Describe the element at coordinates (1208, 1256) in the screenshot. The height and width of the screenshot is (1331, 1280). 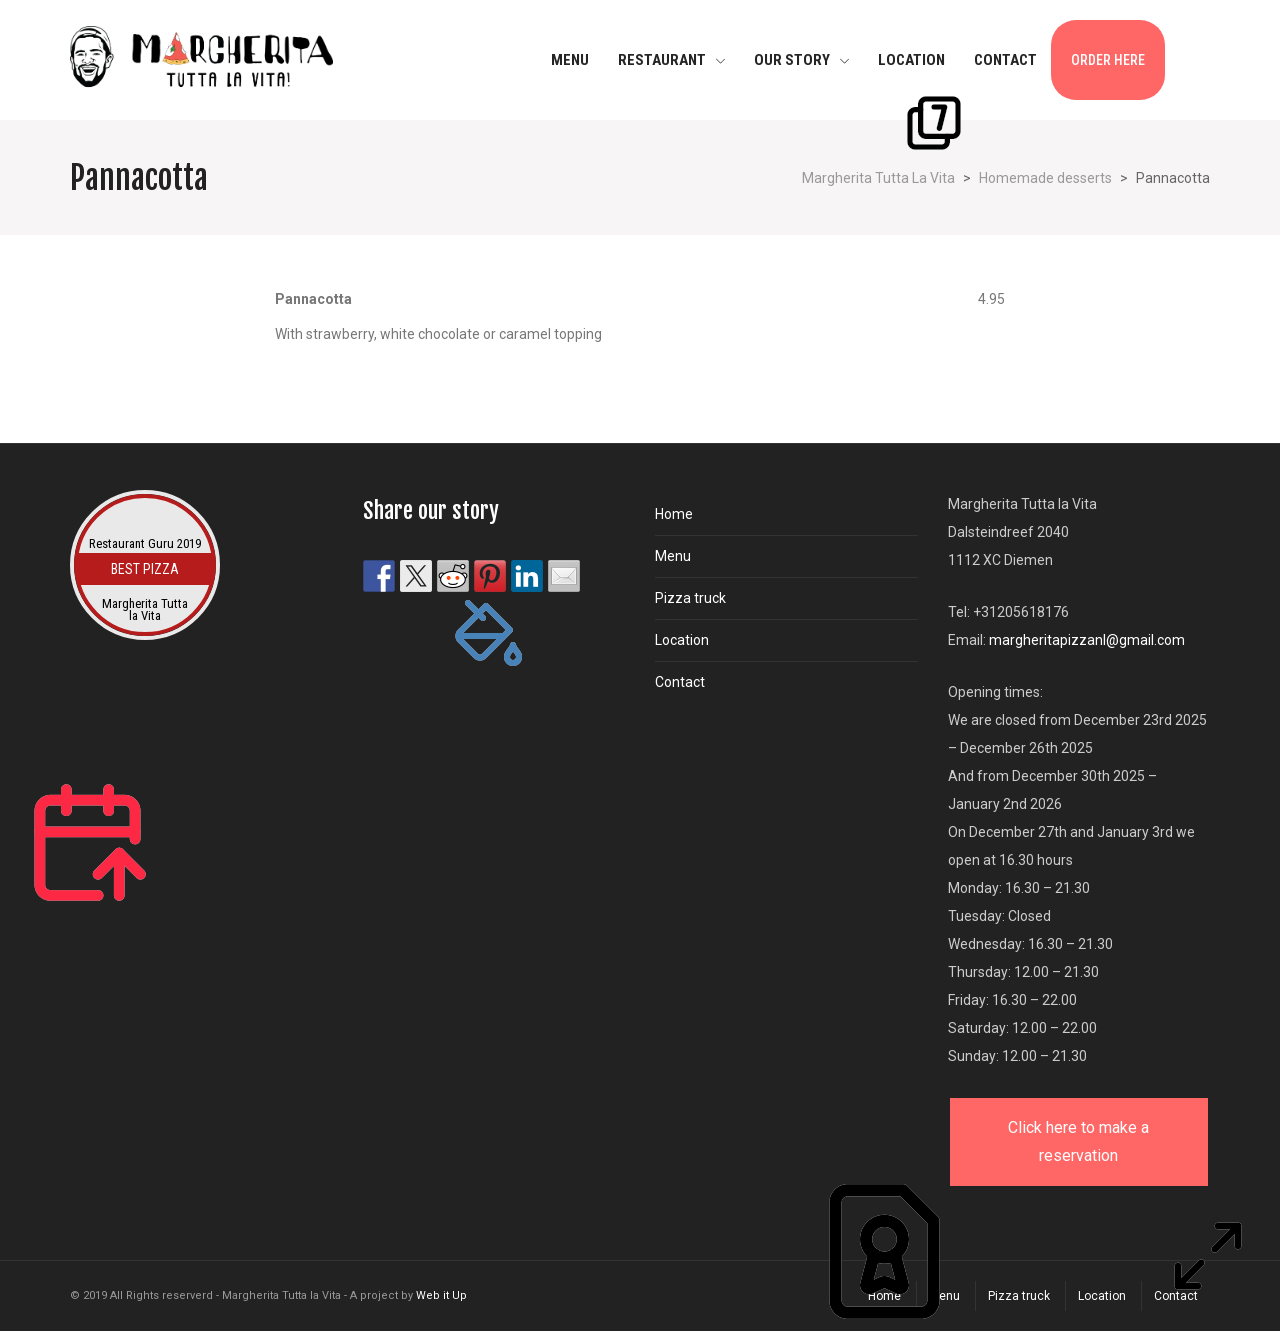
I see `expand to fullscreen mode` at that location.